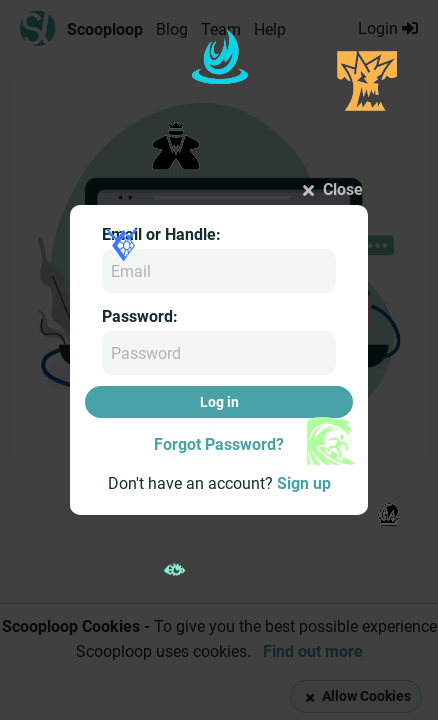 This screenshot has height=720, width=438. Describe the element at coordinates (389, 514) in the screenshot. I see `view dragon companion or pet status` at that location.